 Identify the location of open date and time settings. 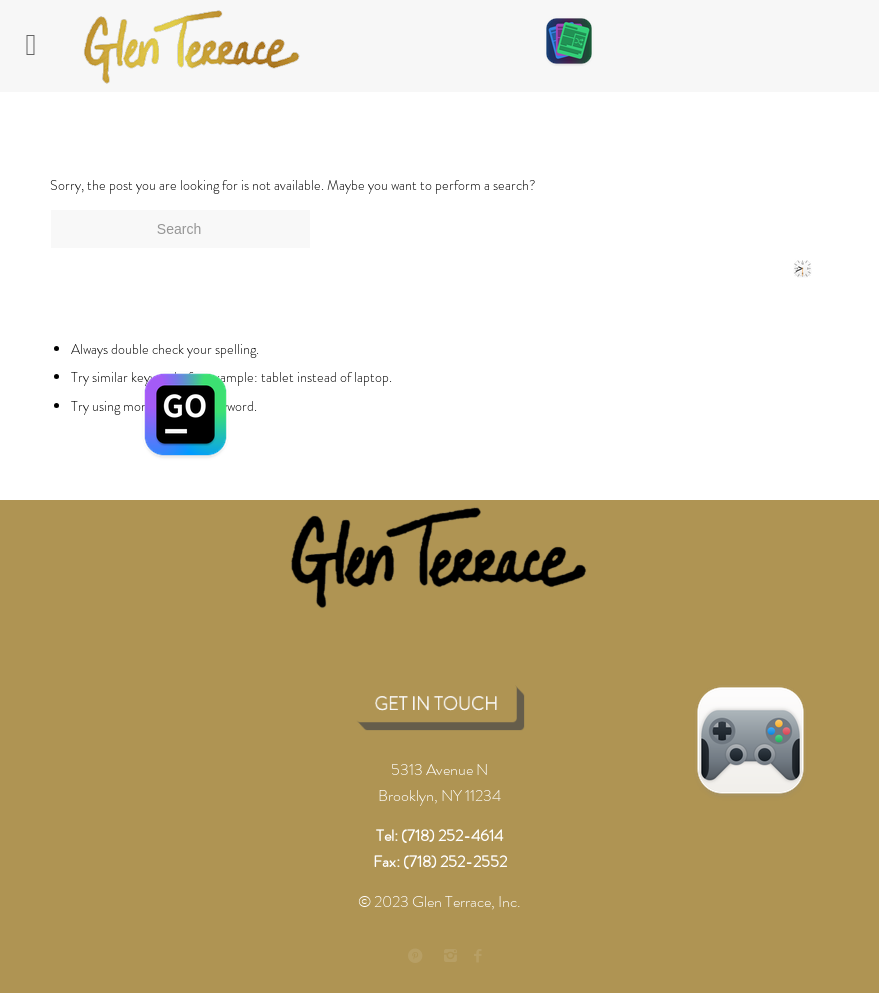
(802, 268).